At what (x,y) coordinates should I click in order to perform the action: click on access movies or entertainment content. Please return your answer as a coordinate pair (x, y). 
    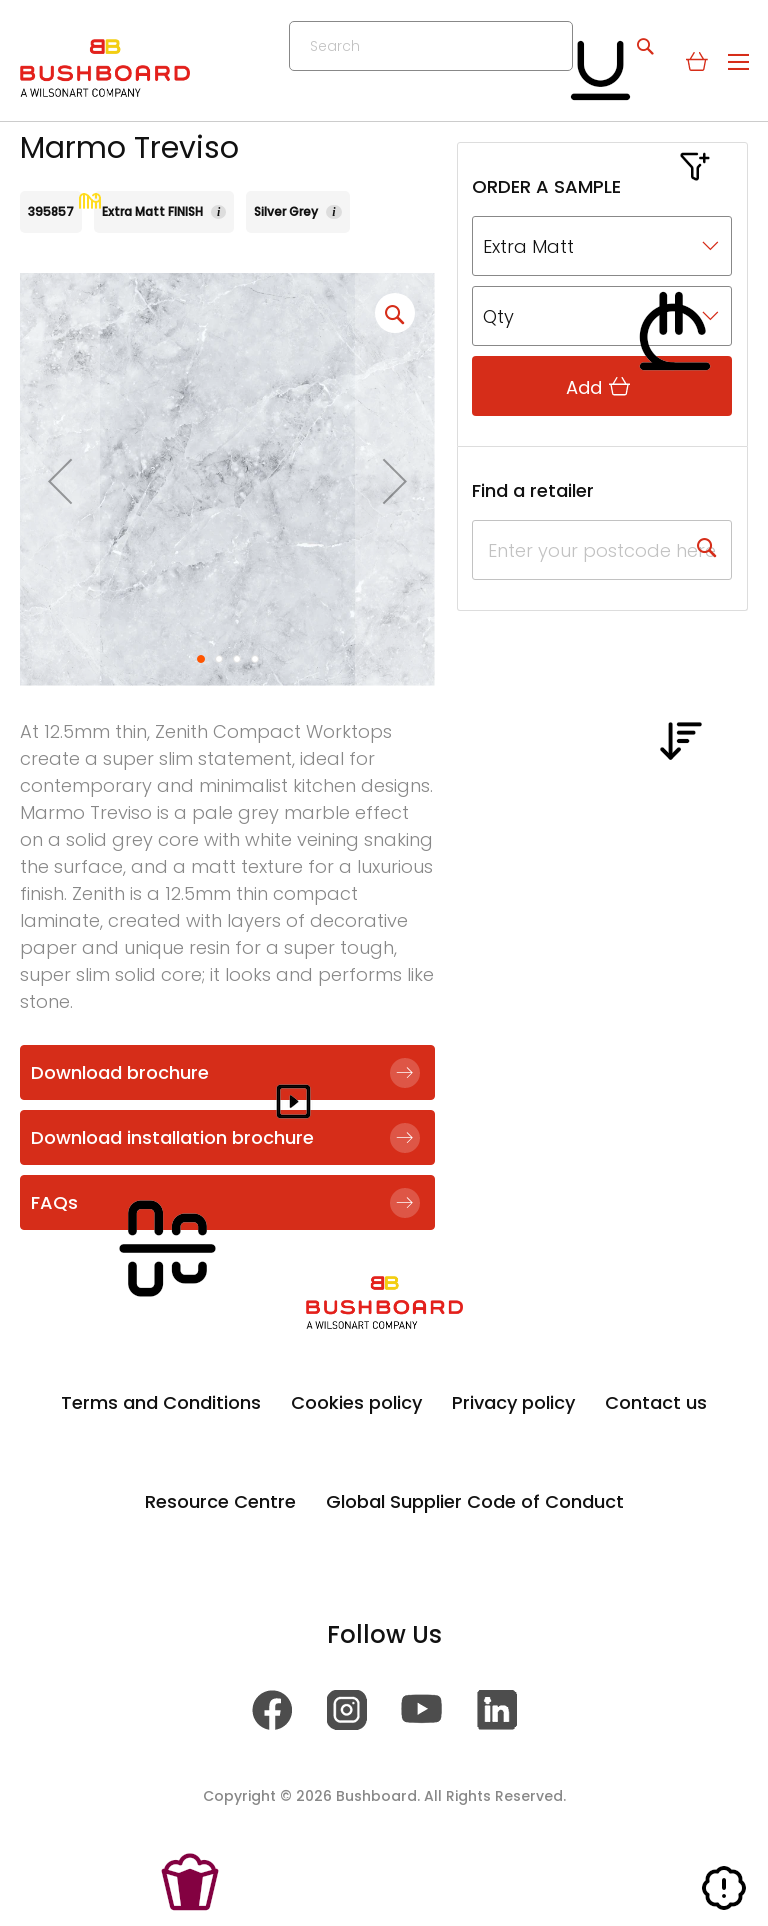
    Looking at the image, I should click on (190, 1884).